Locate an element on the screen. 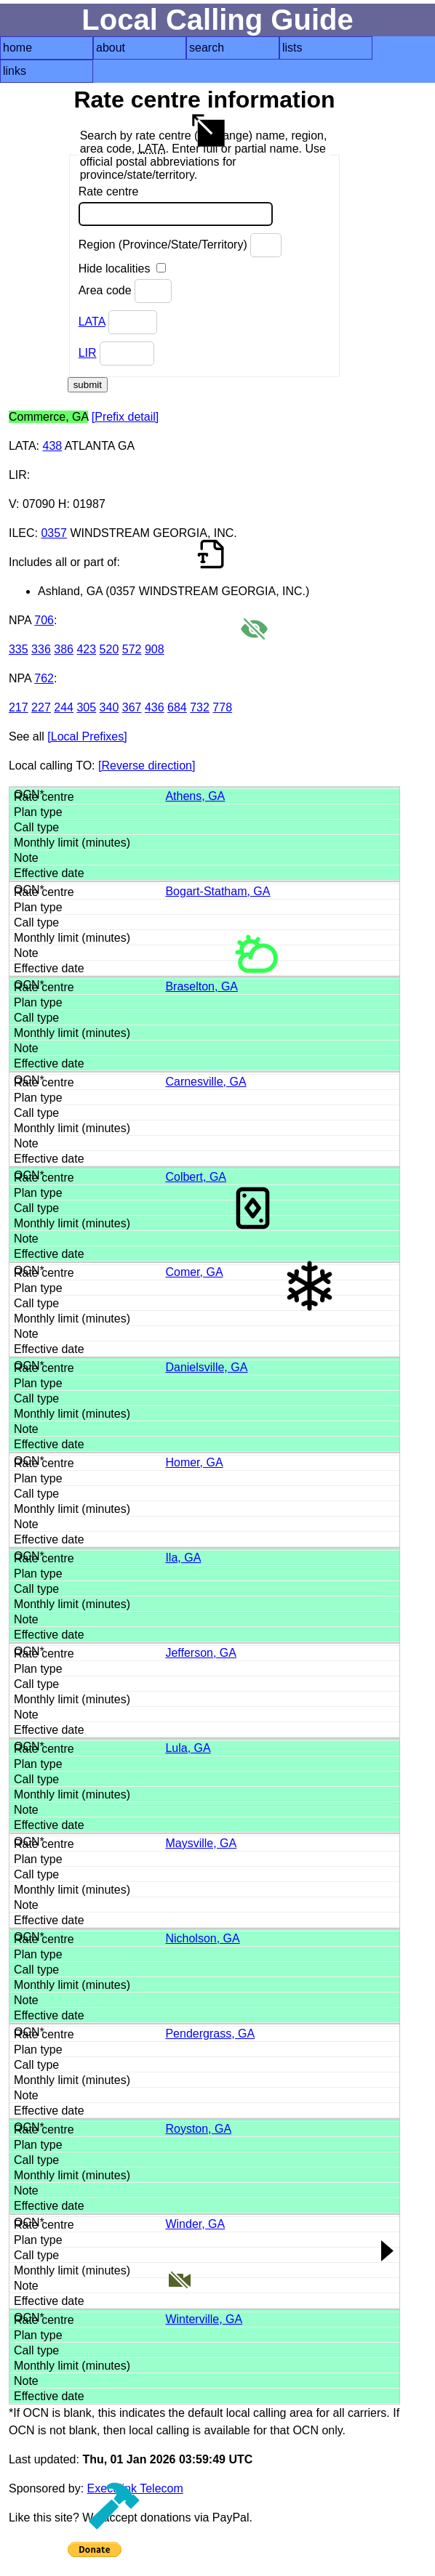  play media or start playback is located at coordinates (387, 2250).